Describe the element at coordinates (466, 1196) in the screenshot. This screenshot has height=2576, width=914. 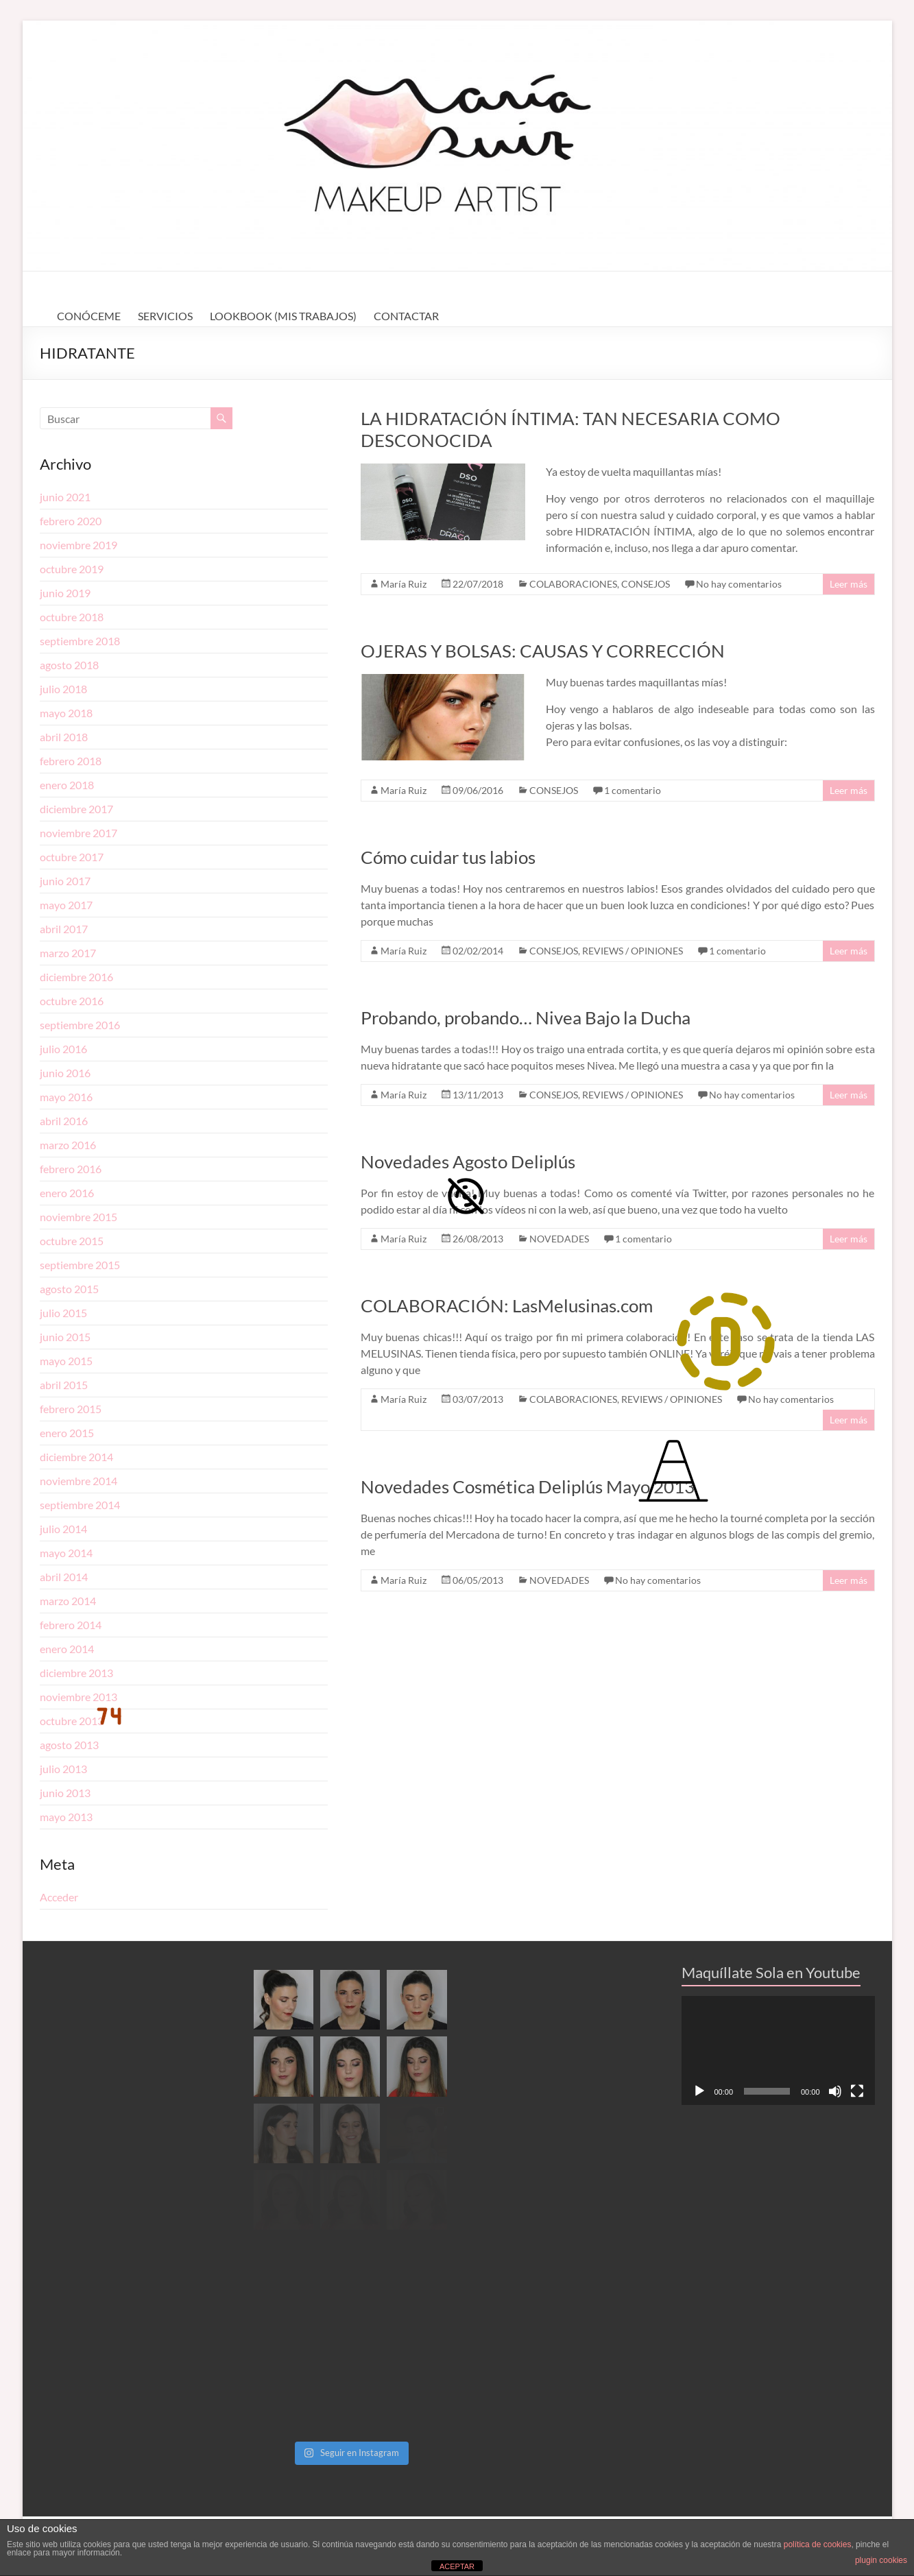
I see `disc or media playback unavailable` at that location.